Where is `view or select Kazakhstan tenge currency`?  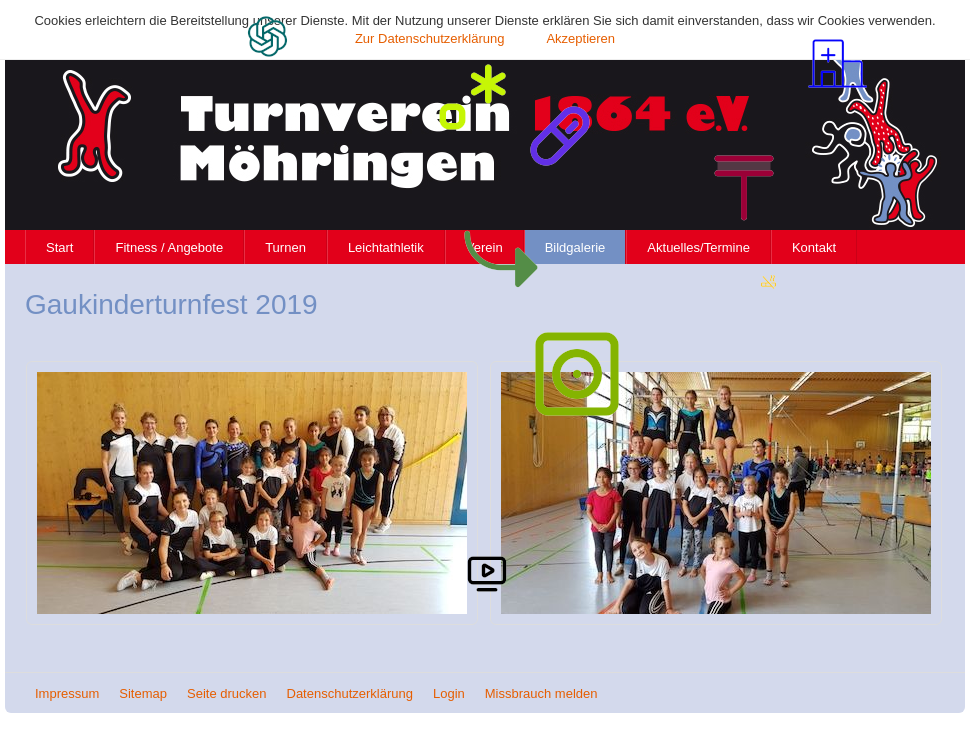 view or select Kazakhstan tenge currency is located at coordinates (744, 185).